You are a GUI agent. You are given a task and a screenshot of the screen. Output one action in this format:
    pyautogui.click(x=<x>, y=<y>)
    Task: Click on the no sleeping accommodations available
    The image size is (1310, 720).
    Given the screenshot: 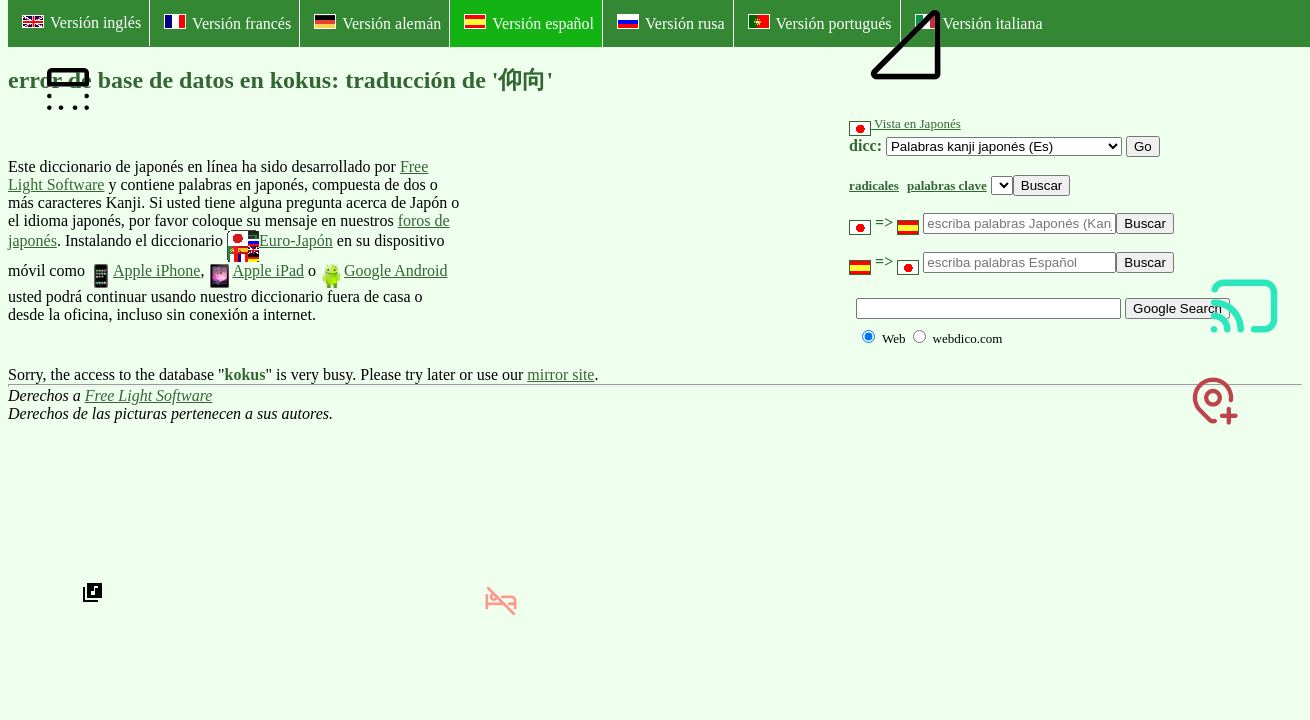 What is the action you would take?
    pyautogui.click(x=501, y=601)
    